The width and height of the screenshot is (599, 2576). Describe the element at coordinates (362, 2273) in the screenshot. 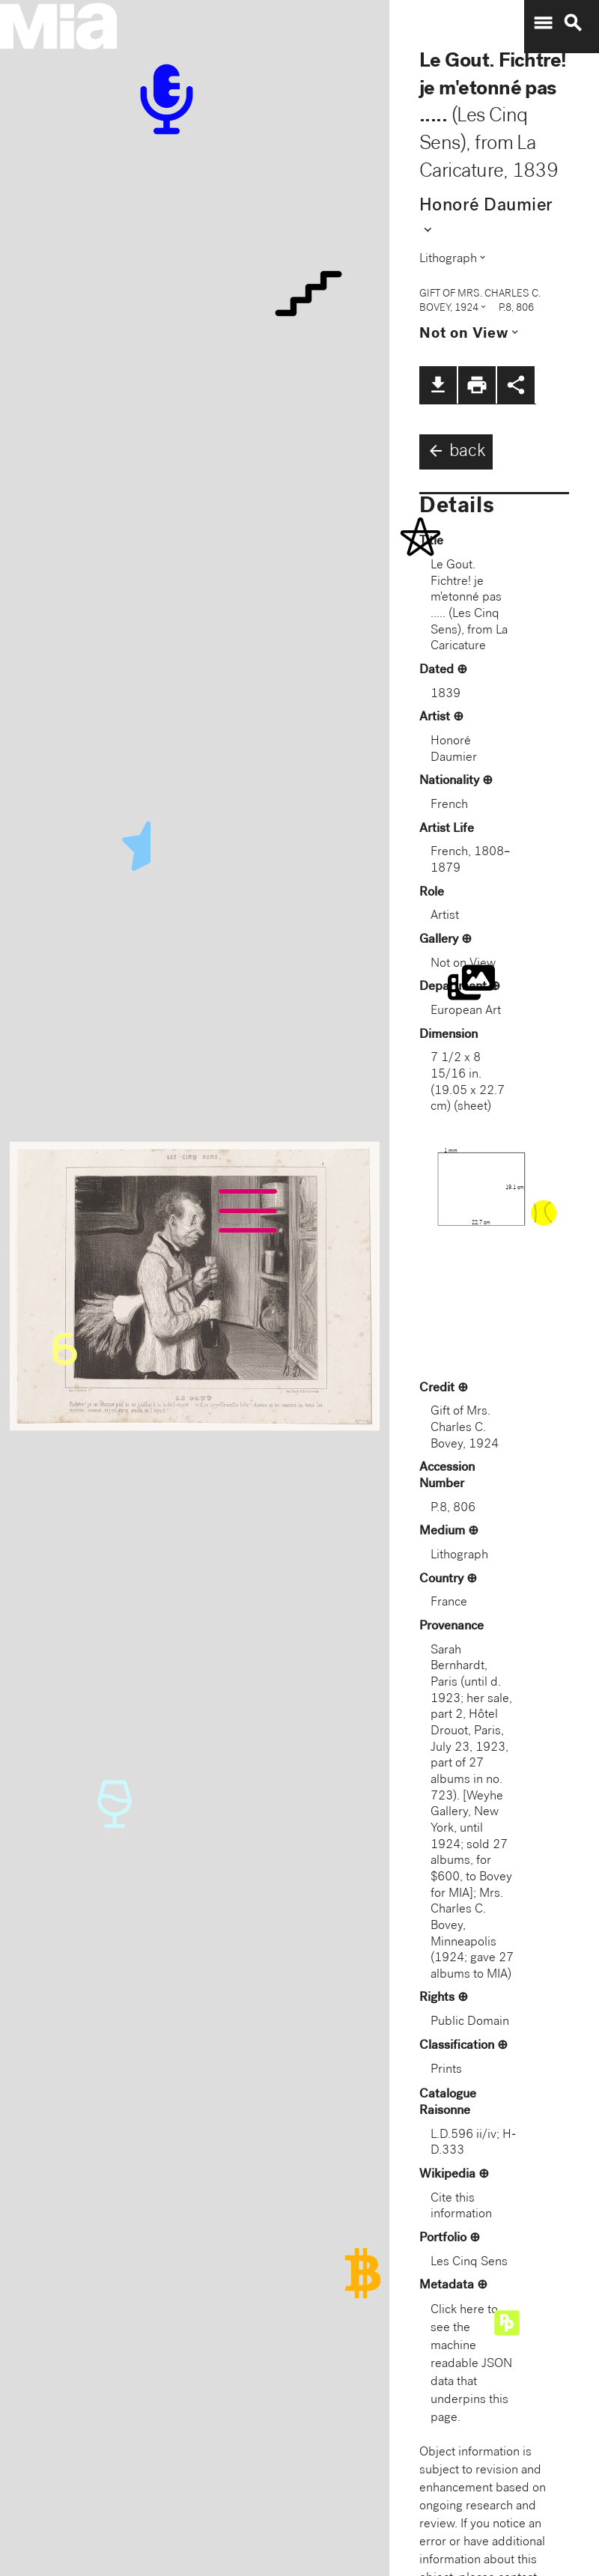

I see `bitcoin cryptocurrency logo` at that location.